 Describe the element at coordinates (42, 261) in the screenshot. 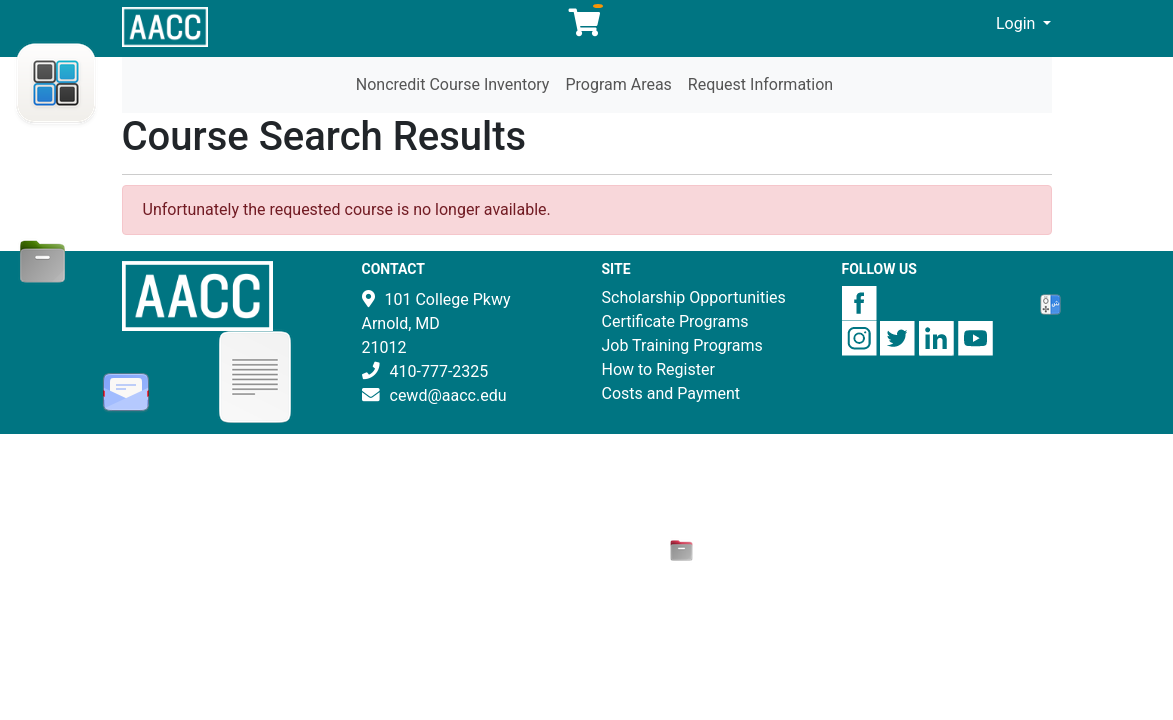

I see `open the file manager app` at that location.